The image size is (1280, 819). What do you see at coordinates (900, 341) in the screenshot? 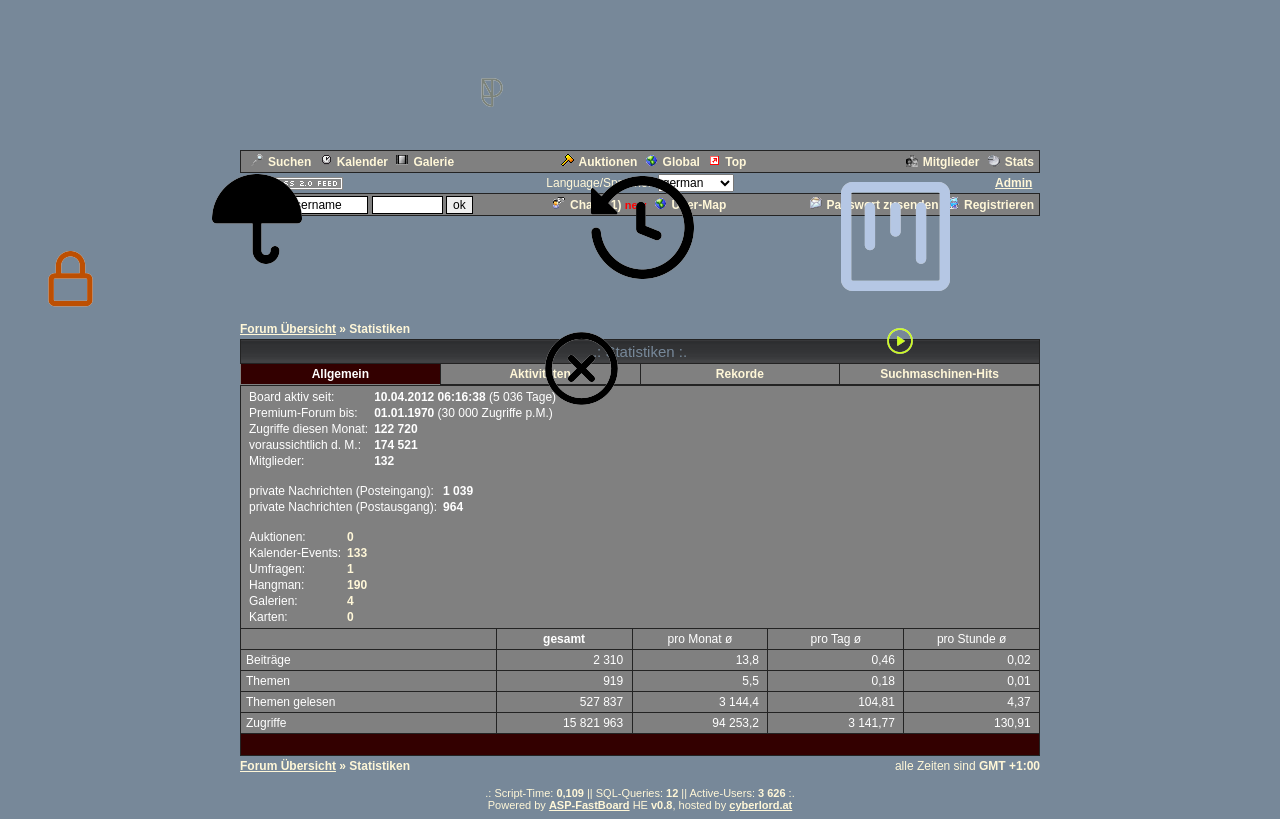
I see `play media or video content` at bounding box center [900, 341].